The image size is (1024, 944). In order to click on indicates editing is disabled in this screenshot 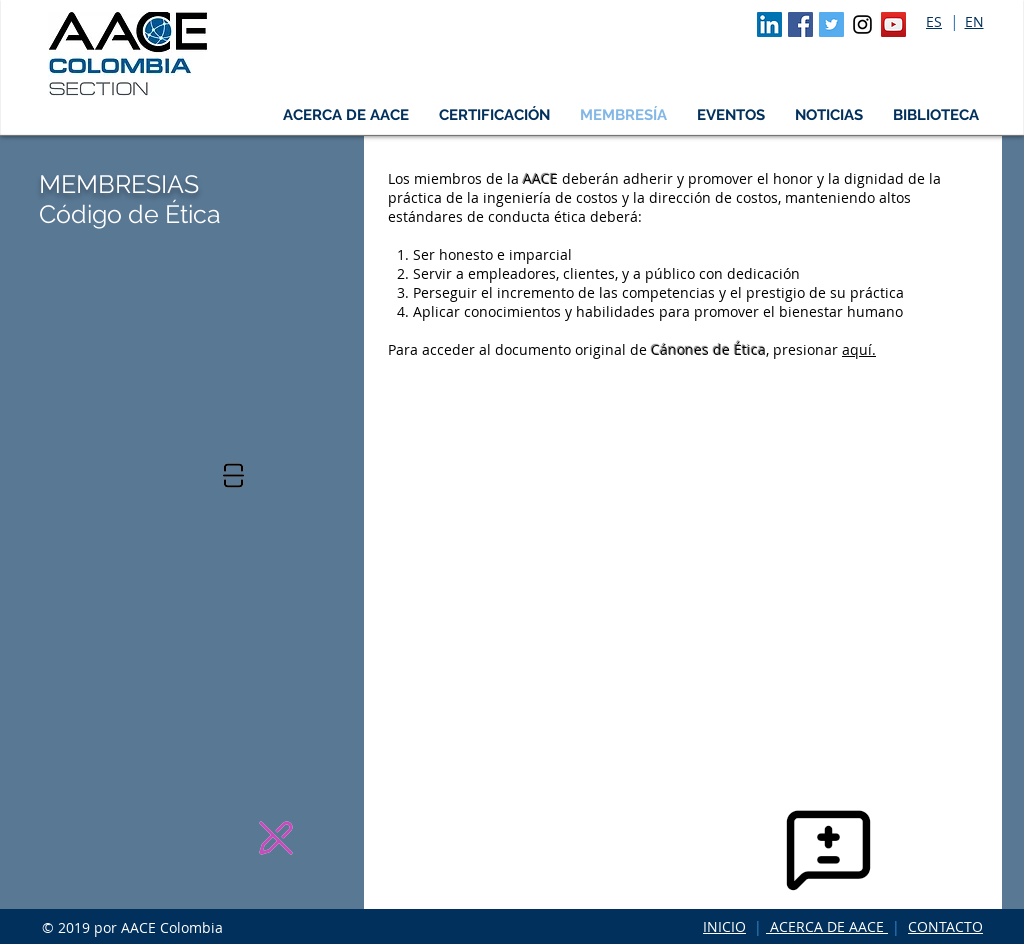, I will do `click(276, 838)`.